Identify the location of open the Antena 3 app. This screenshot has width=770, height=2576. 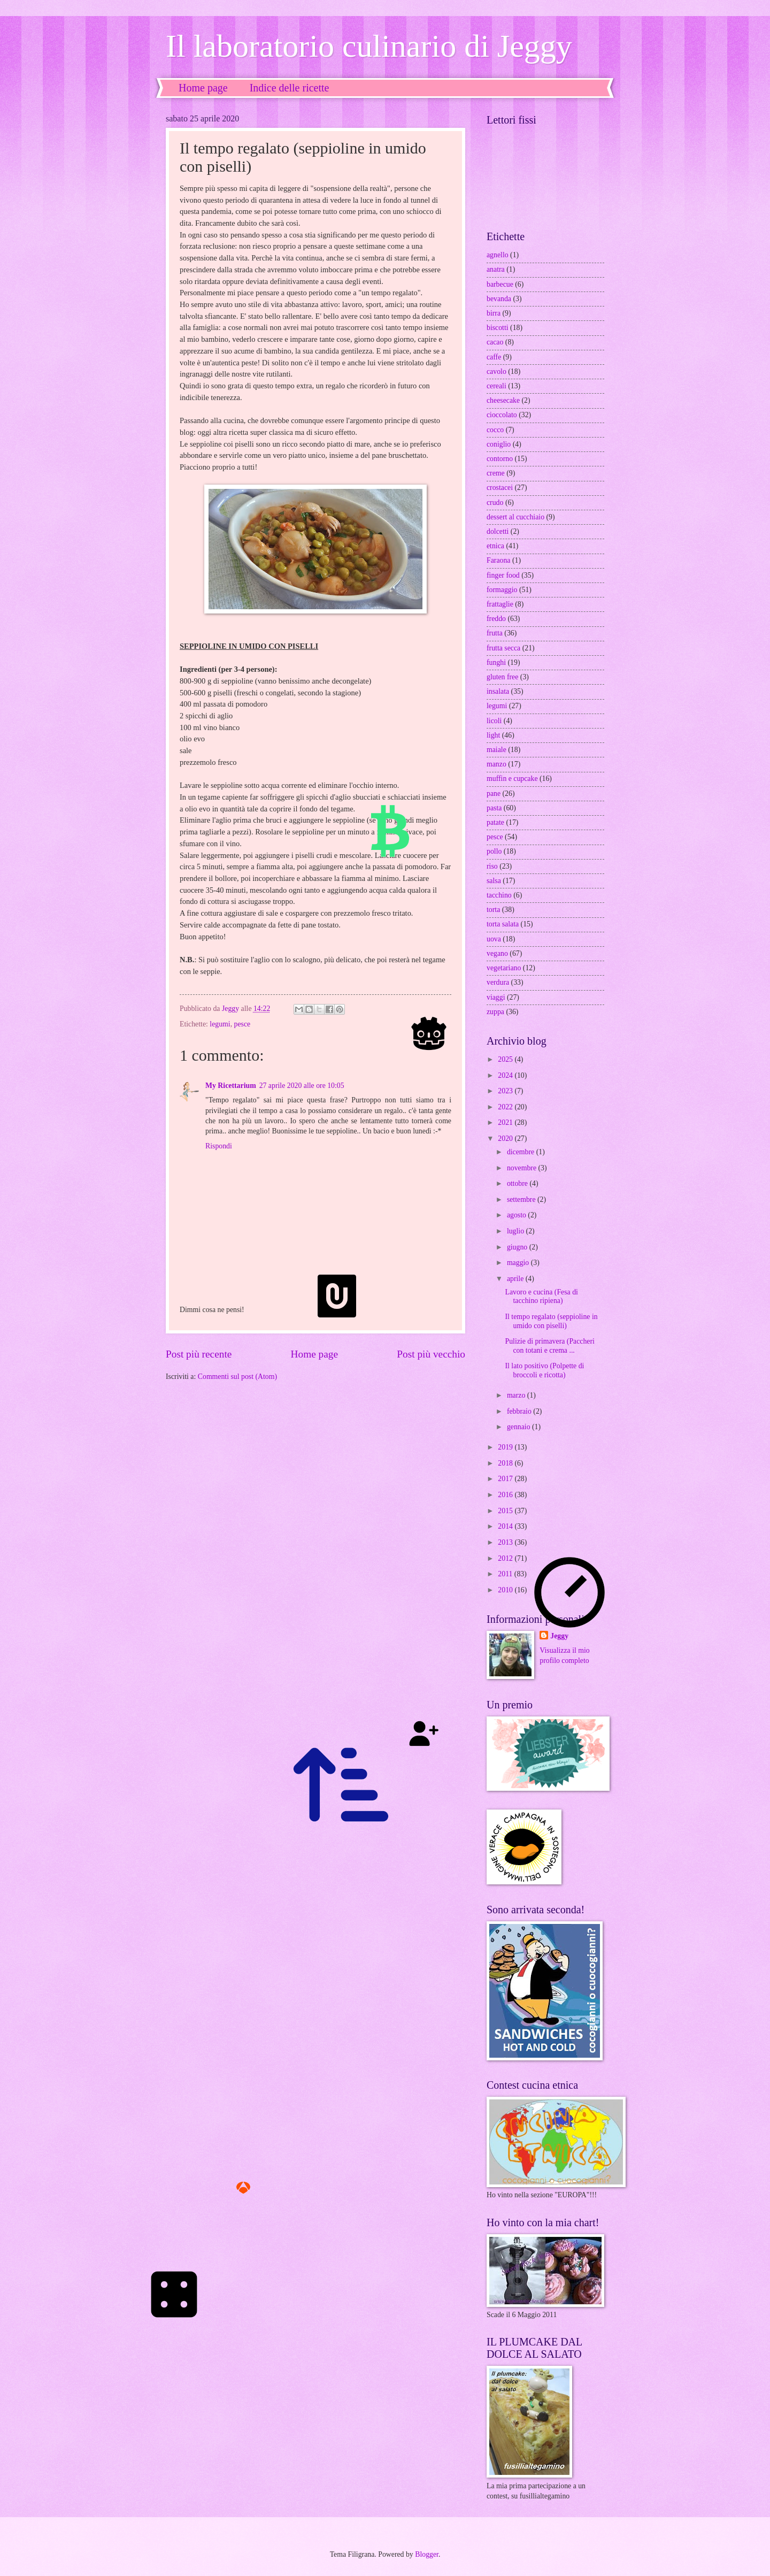
(243, 2188).